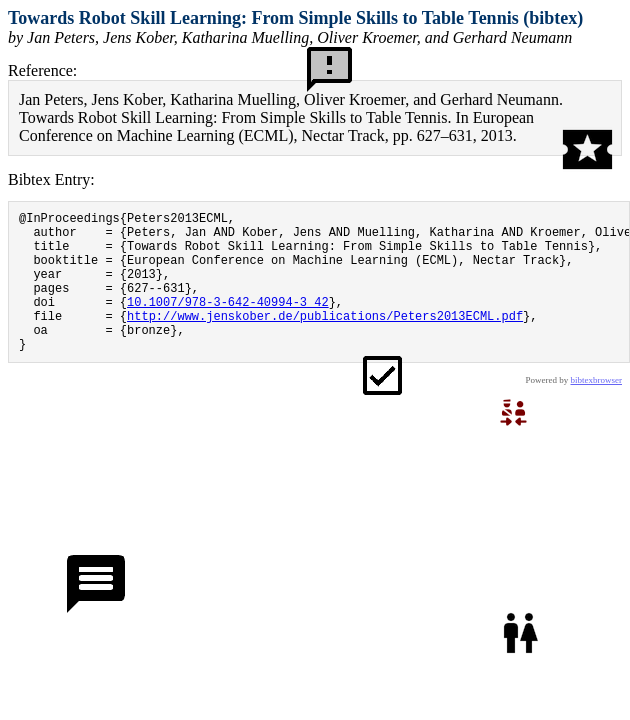  What do you see at coordinates (520, 633) in the screenshot?
I see `find nearby restrooms` at bounding box center [520, 633].